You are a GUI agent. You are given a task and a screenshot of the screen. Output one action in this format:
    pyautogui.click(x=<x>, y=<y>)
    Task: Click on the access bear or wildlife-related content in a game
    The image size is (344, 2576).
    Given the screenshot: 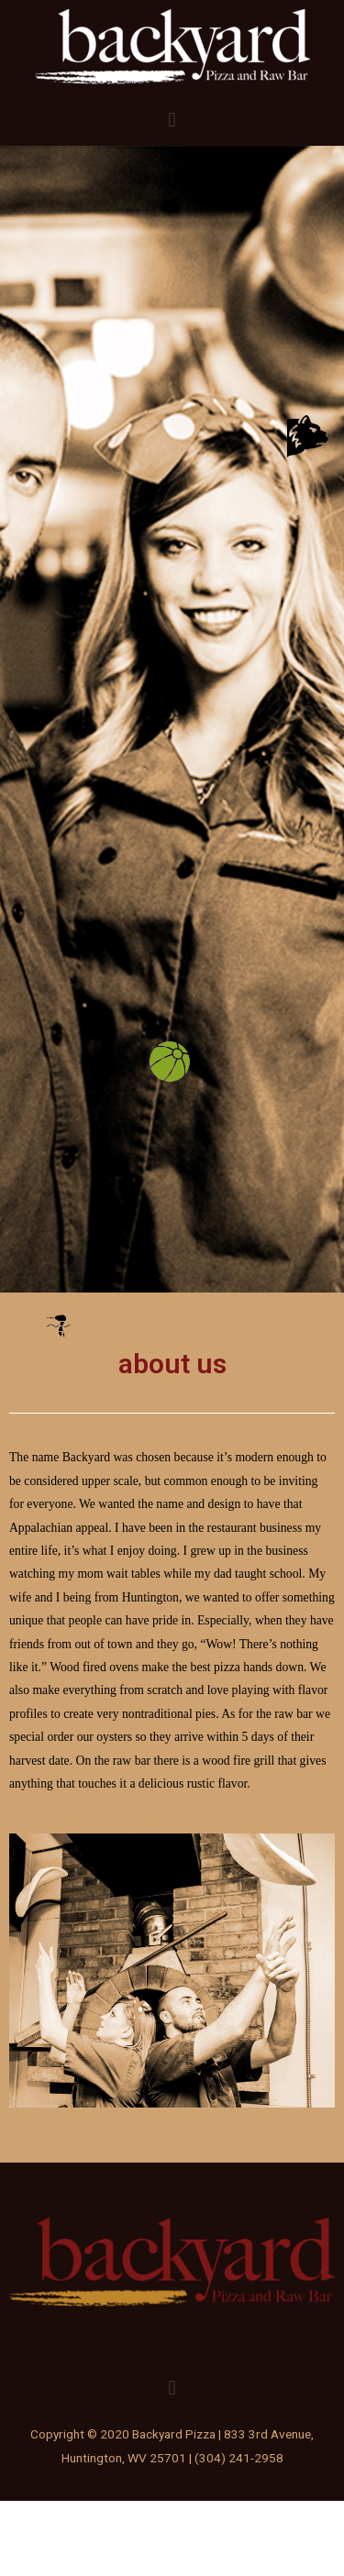 What is the action you would take?
    pyautogui.click(x=310, y=436)
    